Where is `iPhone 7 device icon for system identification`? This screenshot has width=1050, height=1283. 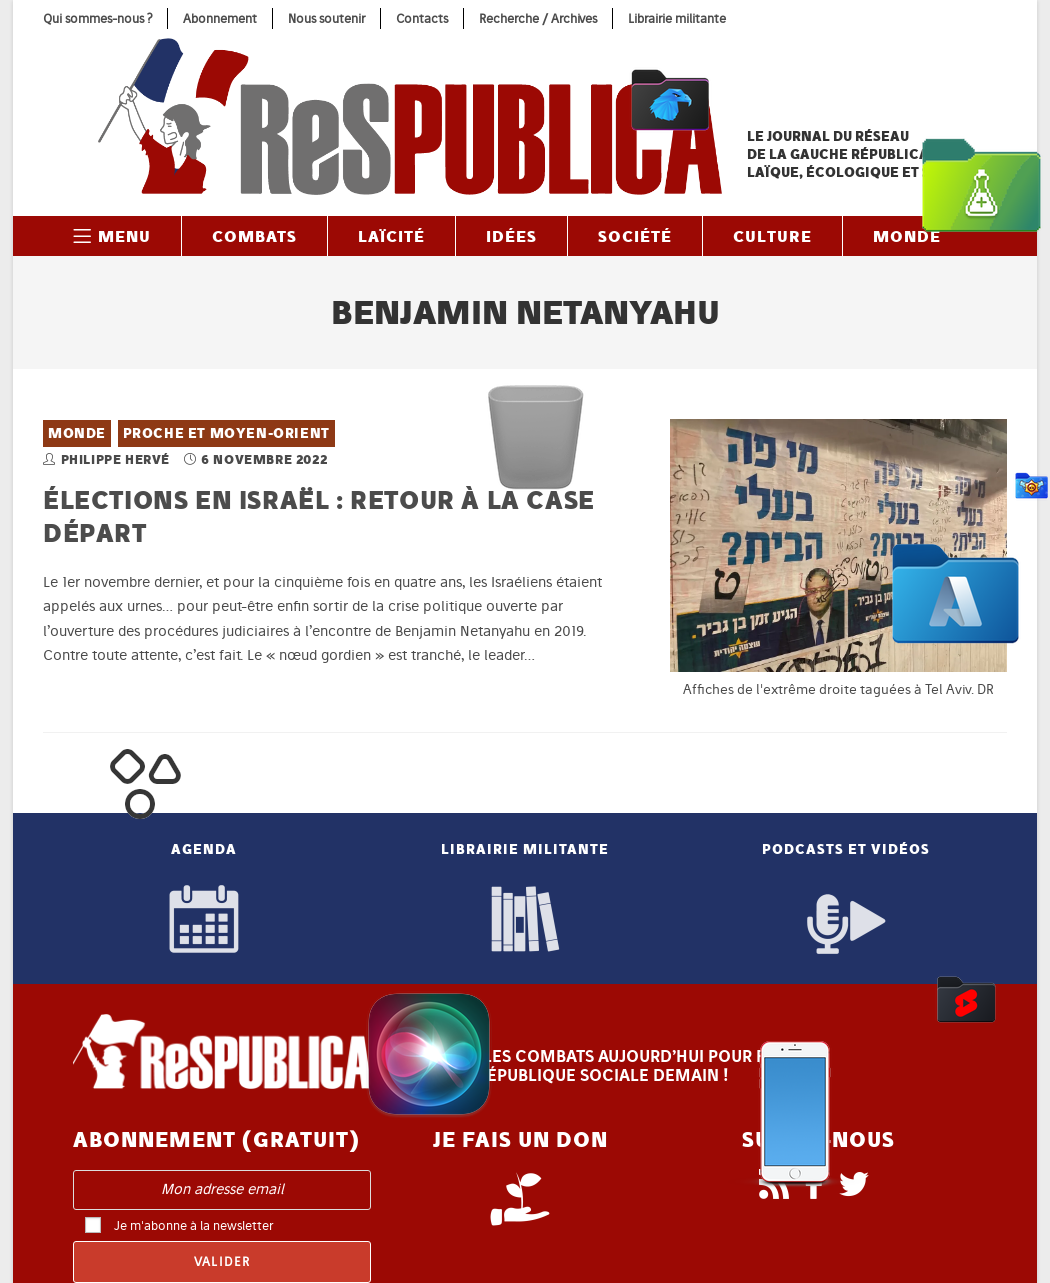 iPhone 7 device icon for system identification is located at coordinates (795, 1114).